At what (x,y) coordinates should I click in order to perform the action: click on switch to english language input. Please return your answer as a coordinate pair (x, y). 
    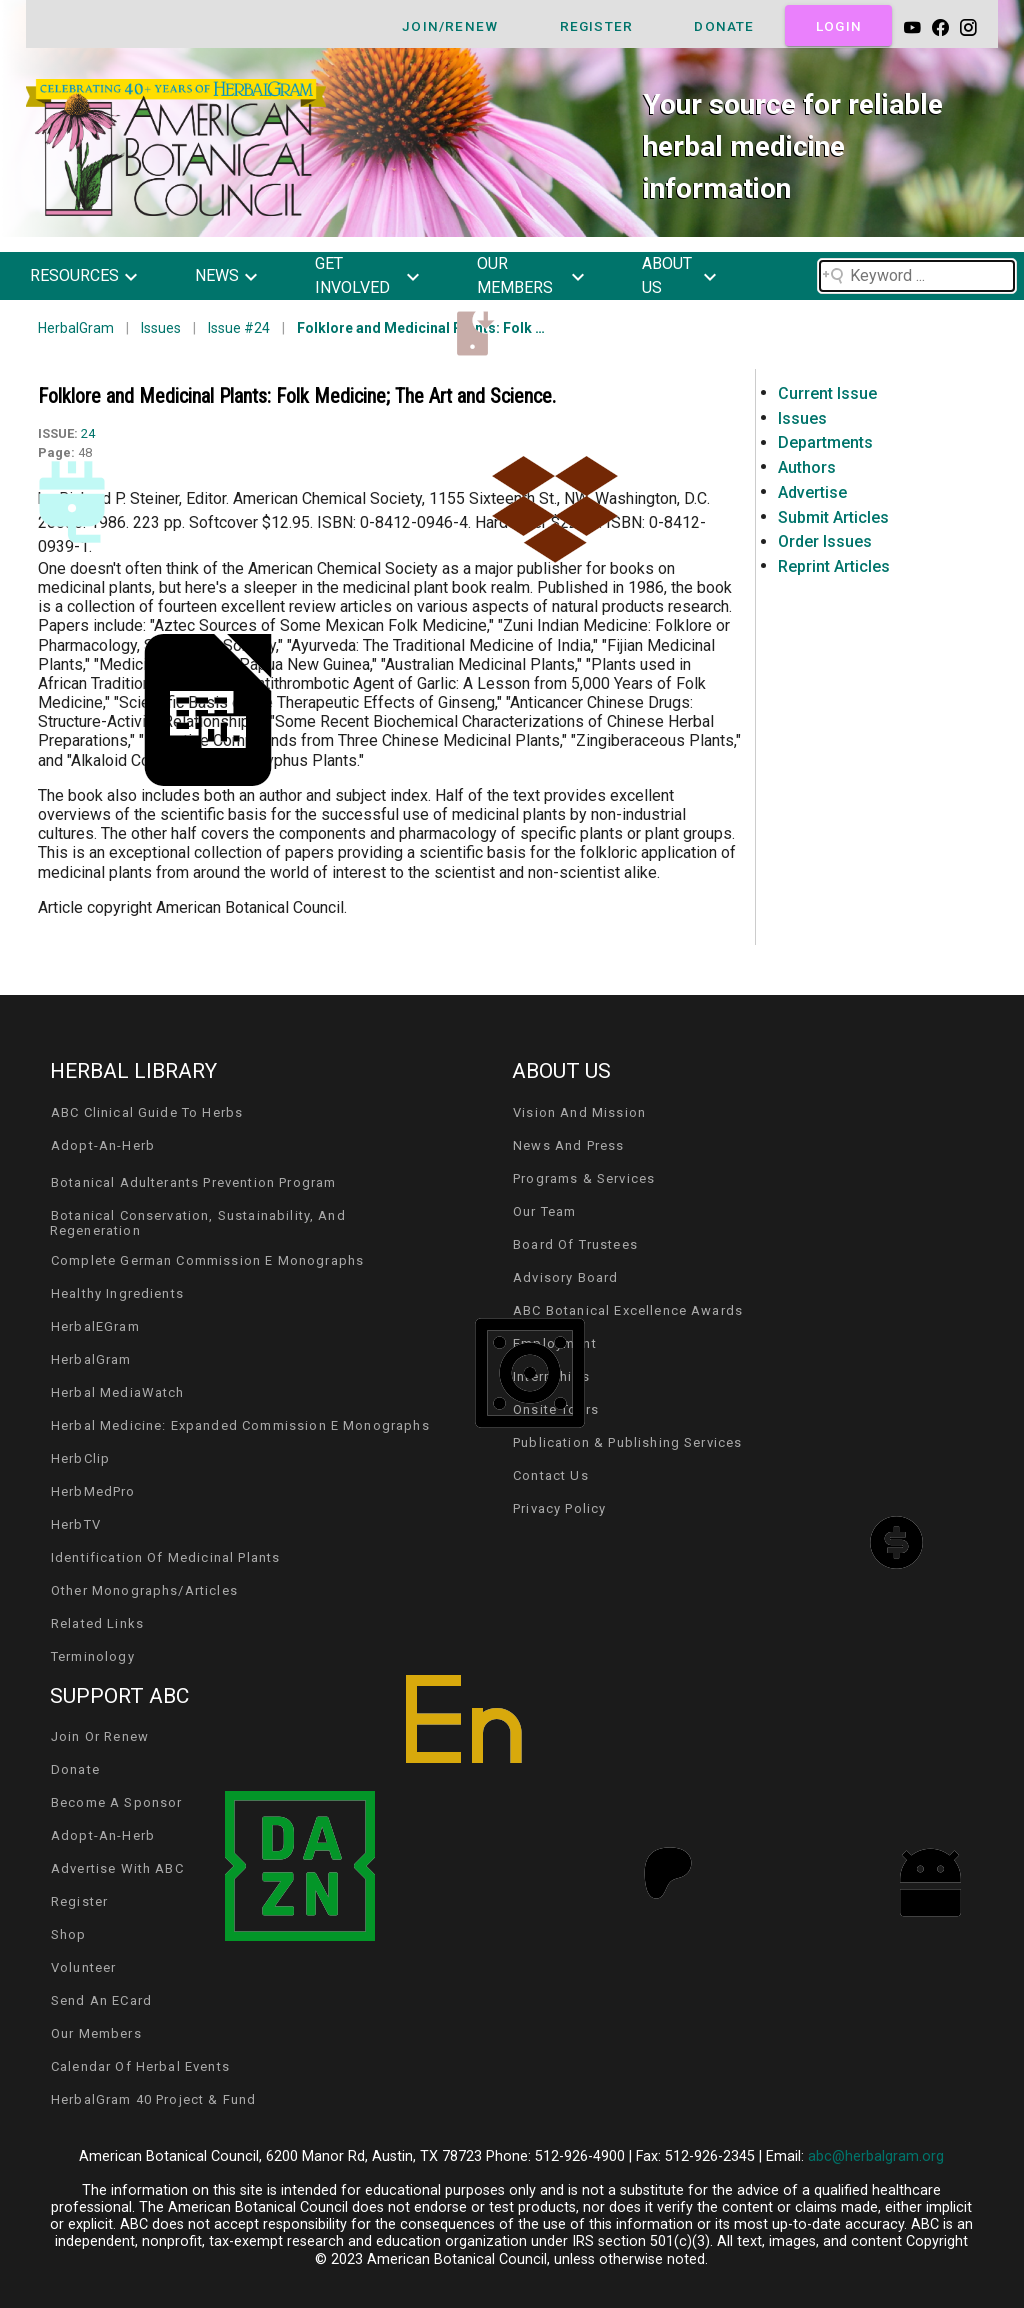
    Looking at the image, I should click on (461, 1719).